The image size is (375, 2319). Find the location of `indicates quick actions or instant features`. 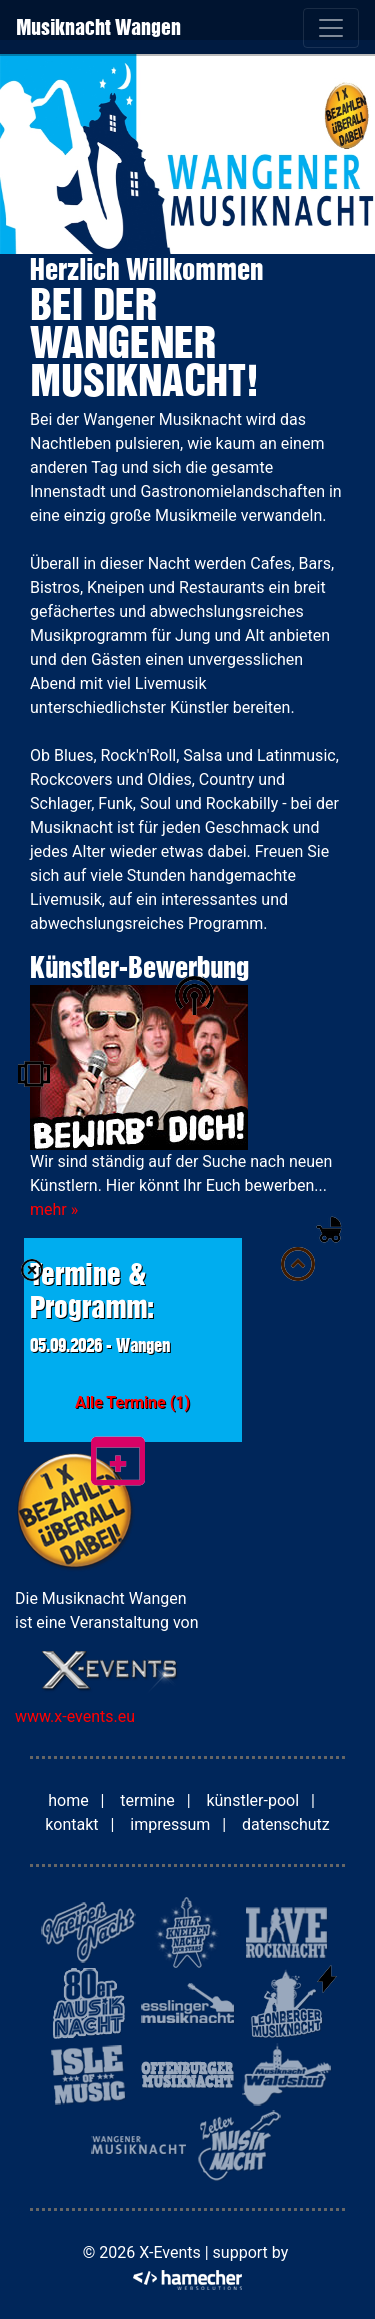

indicates quick actions or instant features is located at coordinates (327, 1979).